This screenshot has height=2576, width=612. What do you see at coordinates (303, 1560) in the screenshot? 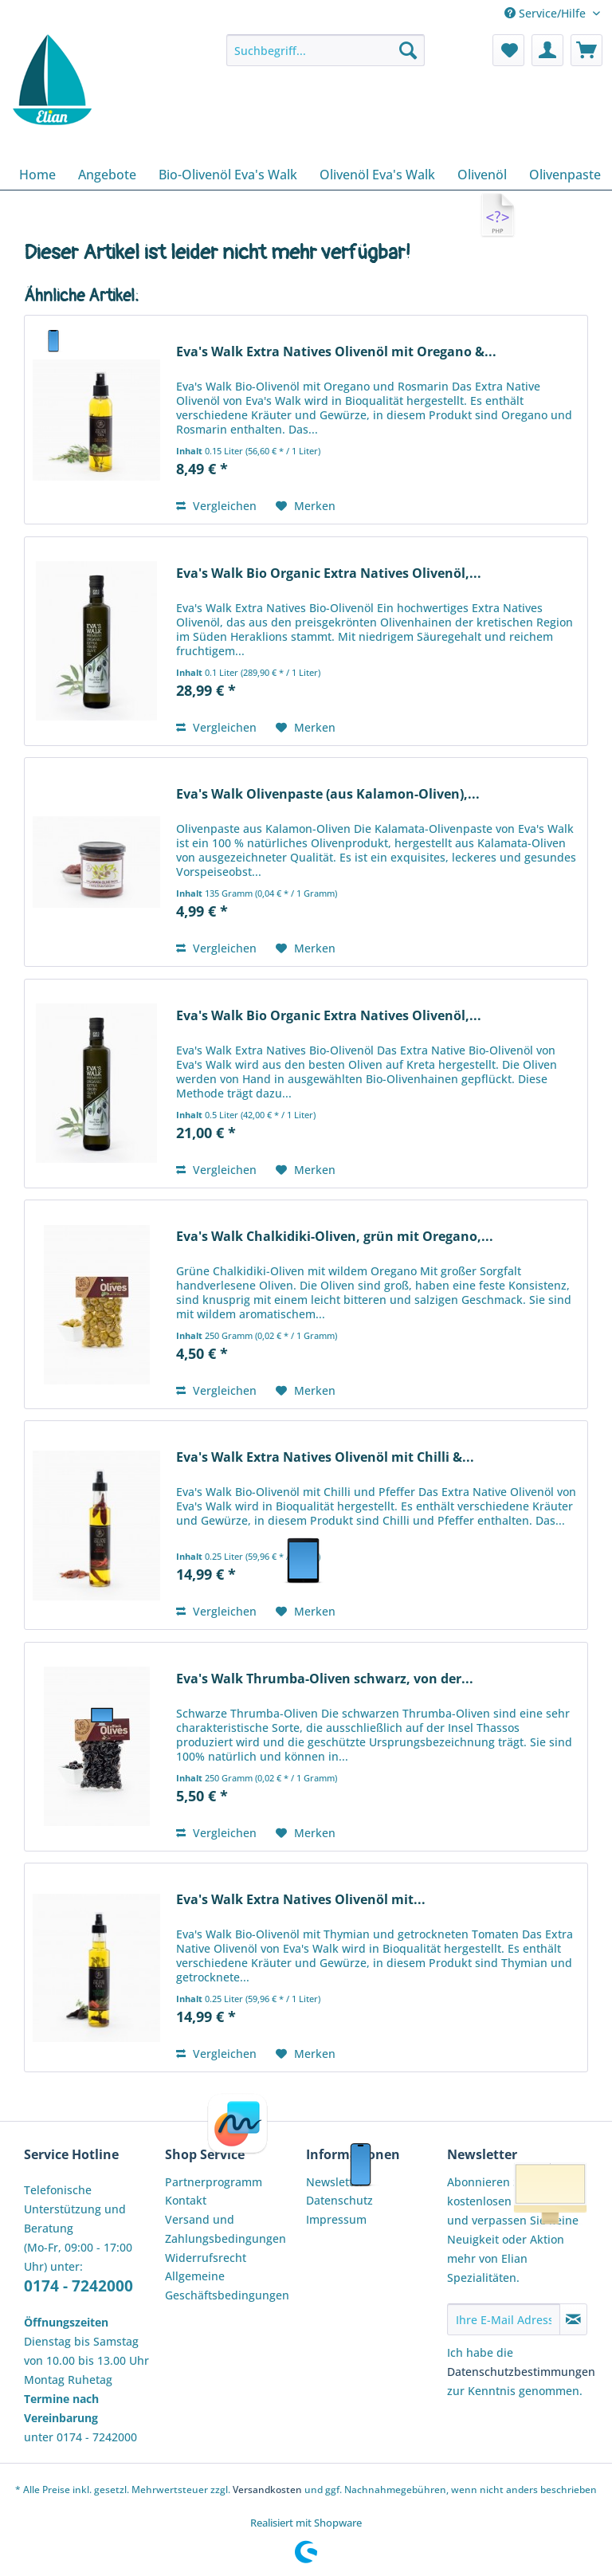
I see `iPad Air 2 device icon` at bounding box center [303, 1560].